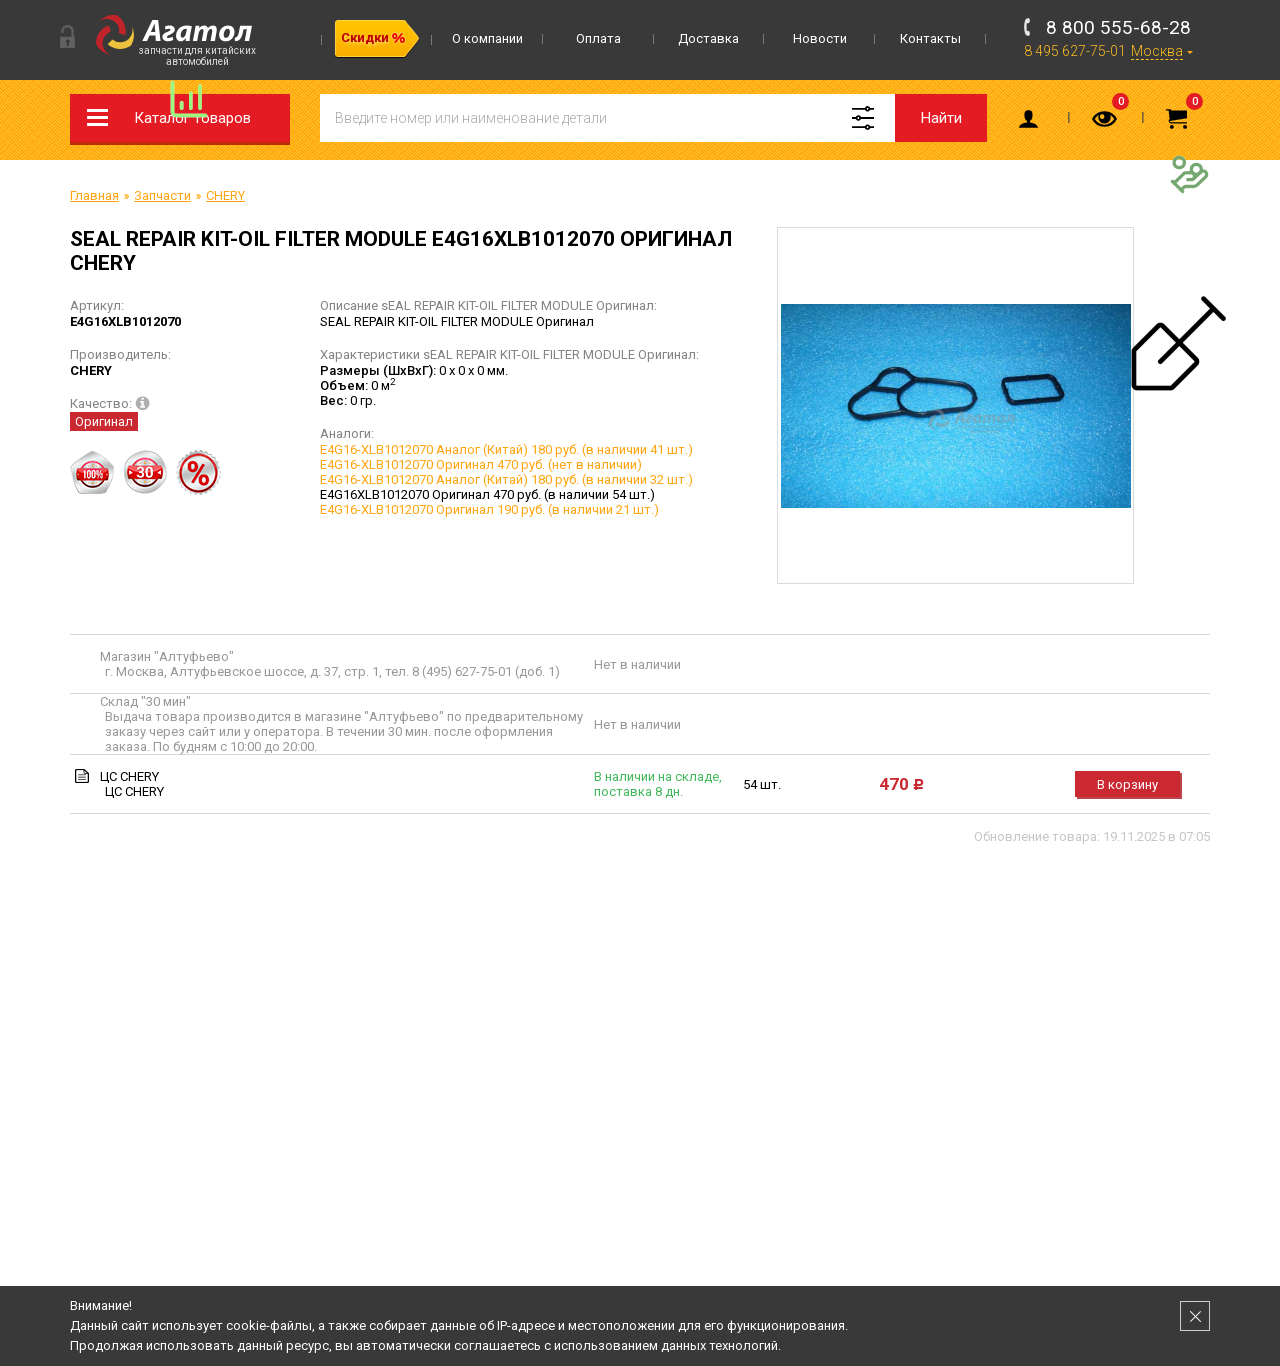 This screenshot has height=1366, width=1280. Describe the element at coordinates (189, 99) in the screenshot. I see `view analytics or statistics` at that location.